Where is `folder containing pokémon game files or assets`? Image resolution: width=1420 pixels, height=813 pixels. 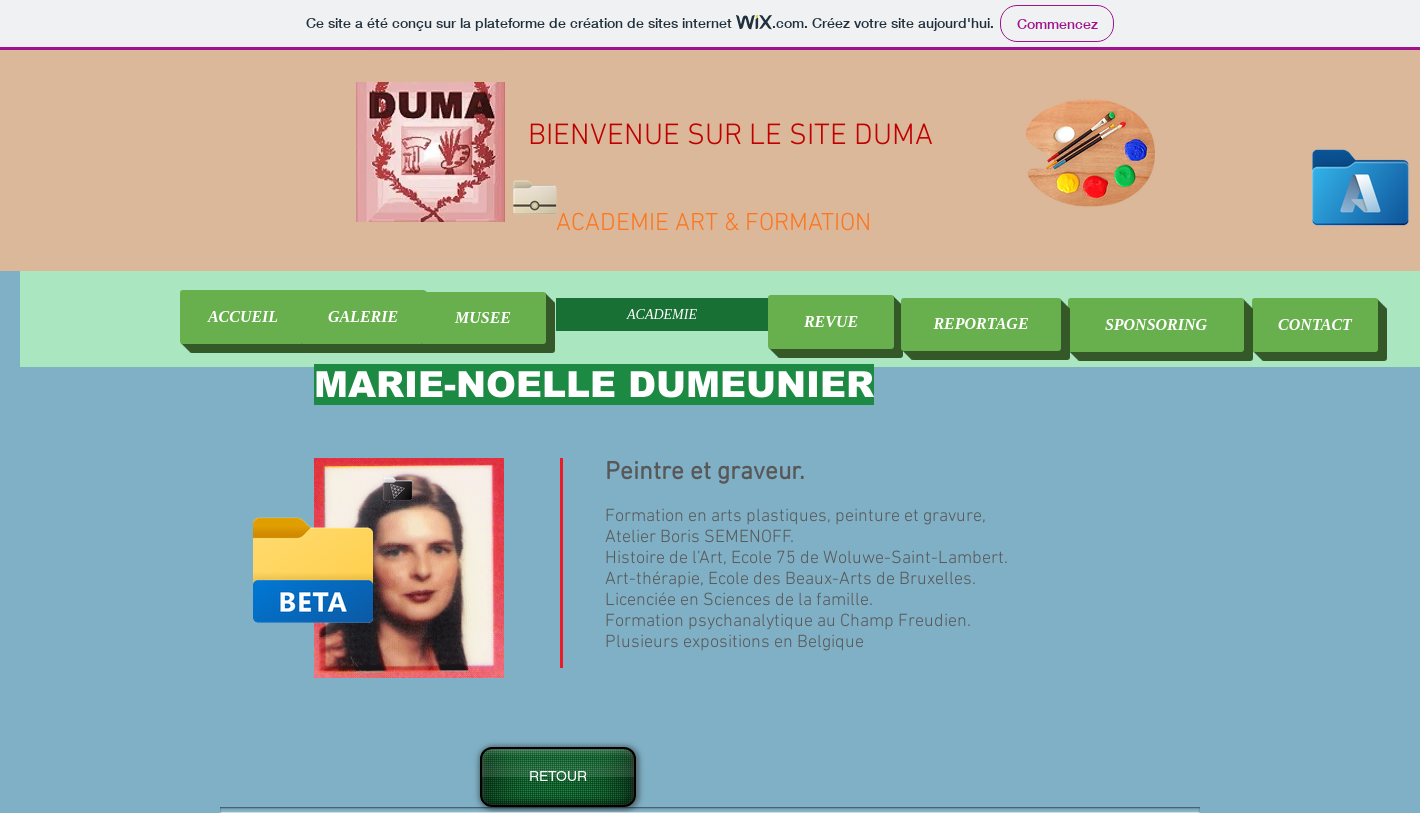
folder containing pokémon game files or assets is located at coordinates (534, 198).